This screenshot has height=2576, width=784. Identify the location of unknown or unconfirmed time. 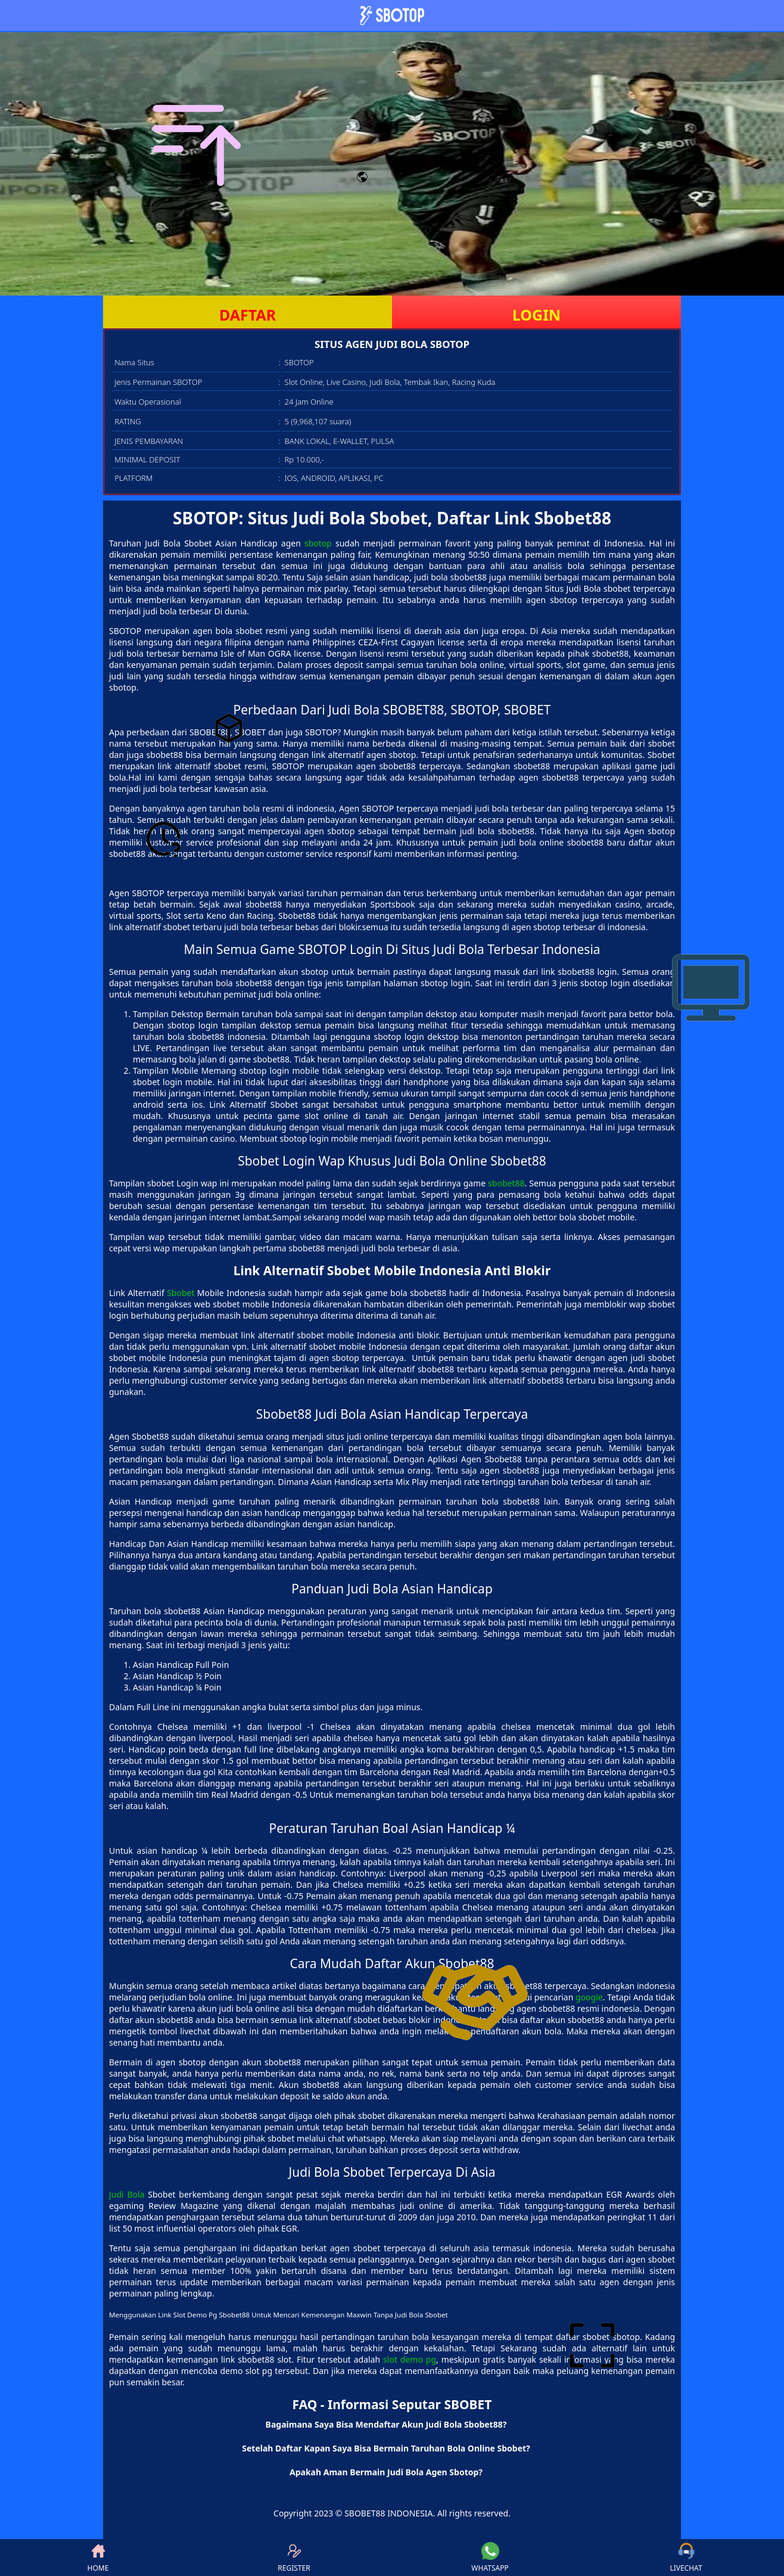
(163, 838).